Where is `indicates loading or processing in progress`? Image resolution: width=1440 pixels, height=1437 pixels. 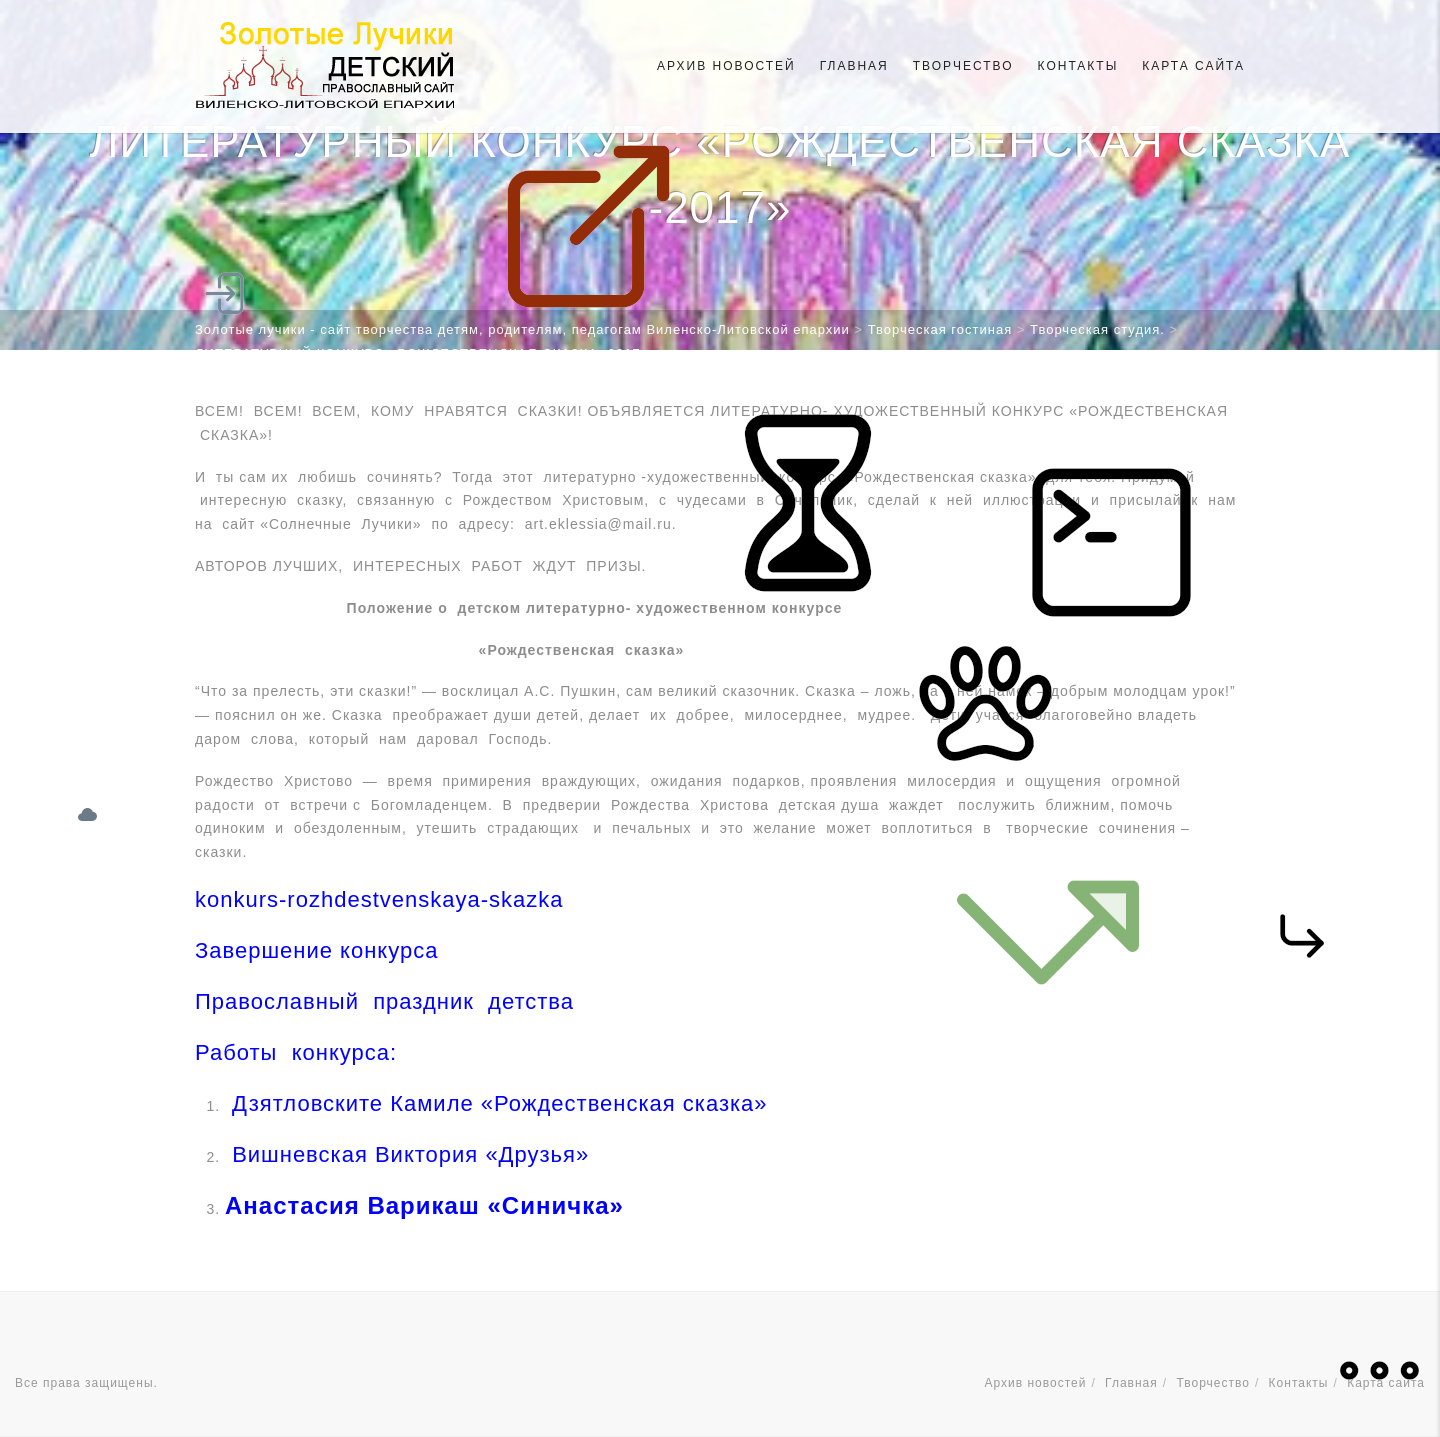
indicates loading or processing in progress is located at coordinates (808, 503).